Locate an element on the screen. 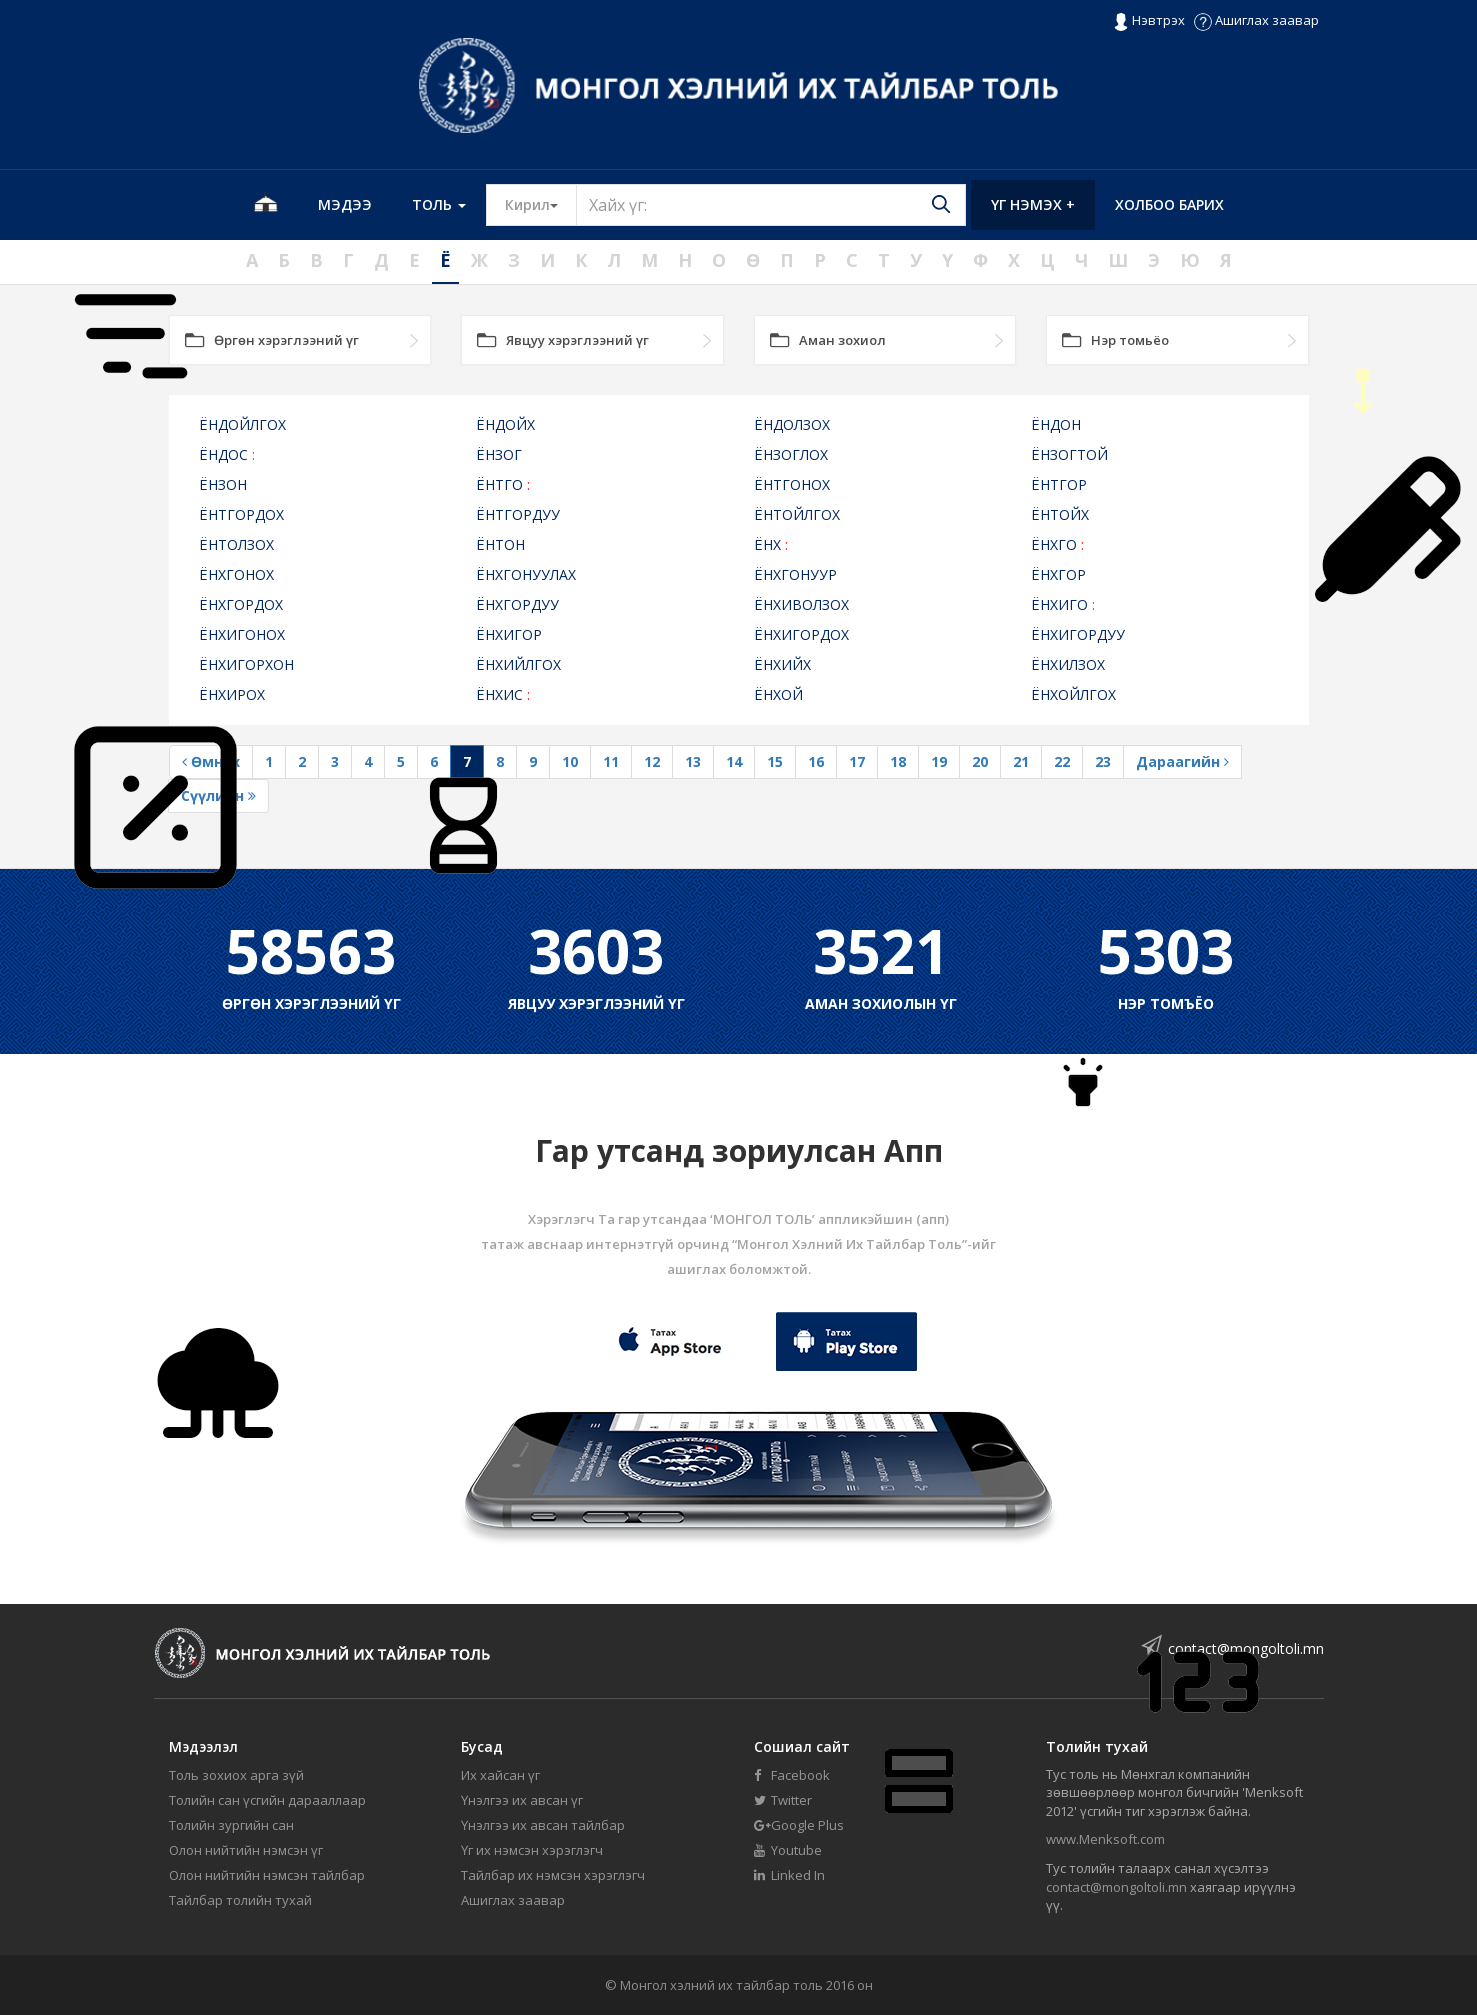 Image resolution: width=1477 pixels, height=2015 pixels. download or save content is located at coordinates (1363, 391).